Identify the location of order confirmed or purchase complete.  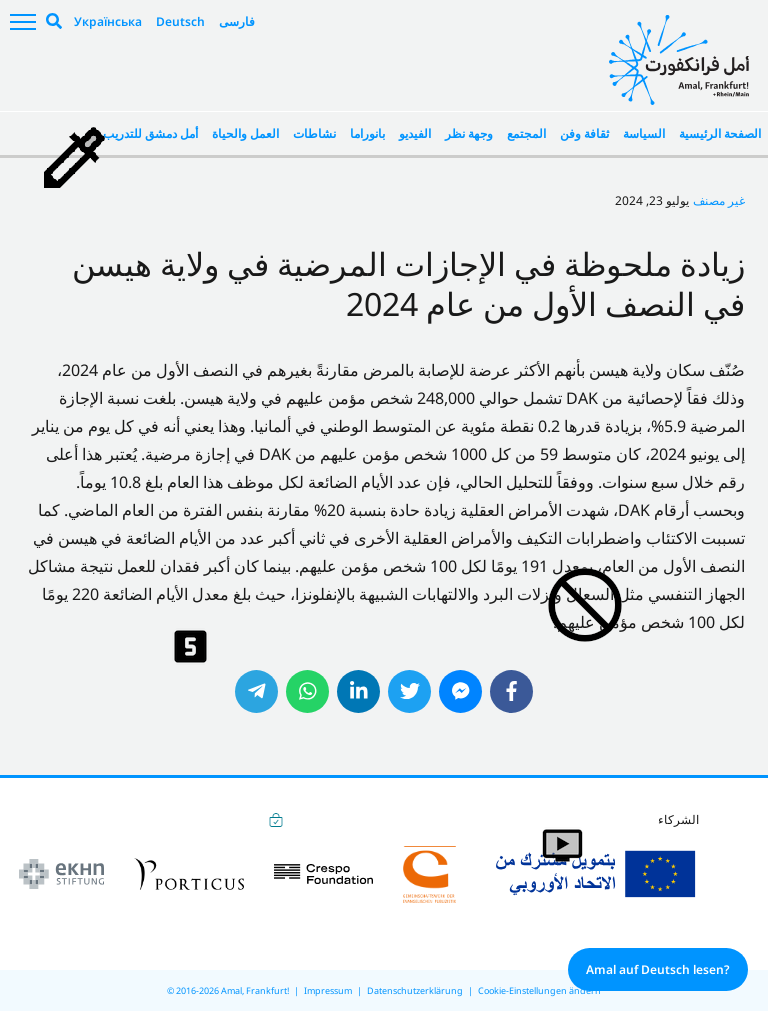
(276, 820).